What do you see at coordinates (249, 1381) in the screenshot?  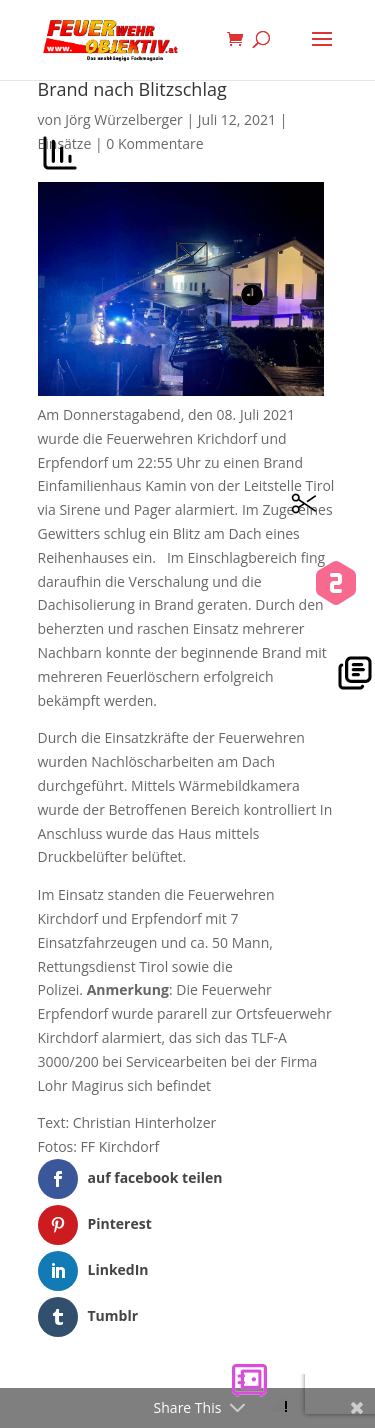 I see `access fiscal host settings` at bounding box center [249, 1381].